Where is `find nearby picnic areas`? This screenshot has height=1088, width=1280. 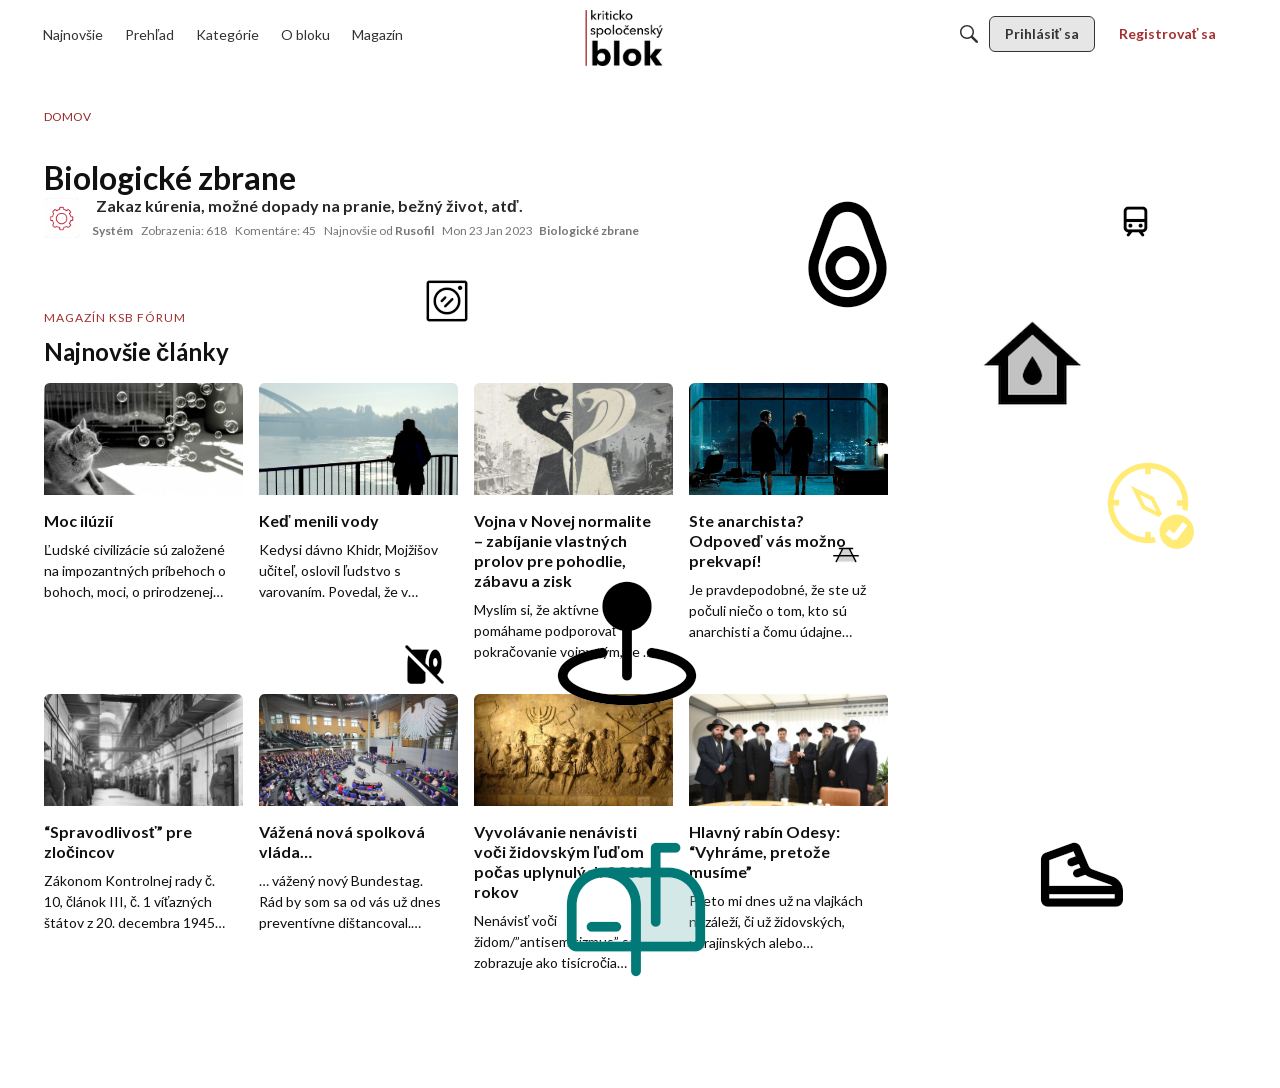 find nearby picnic areas is located at coordinates (846, 555).